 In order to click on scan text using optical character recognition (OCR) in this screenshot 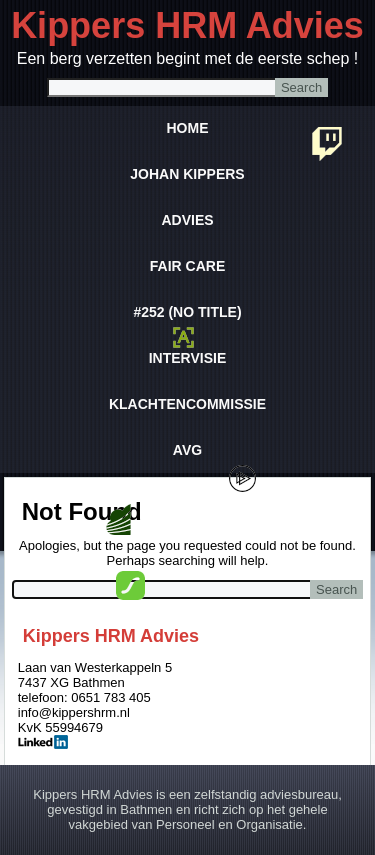, I will do `click(183, 337)`.